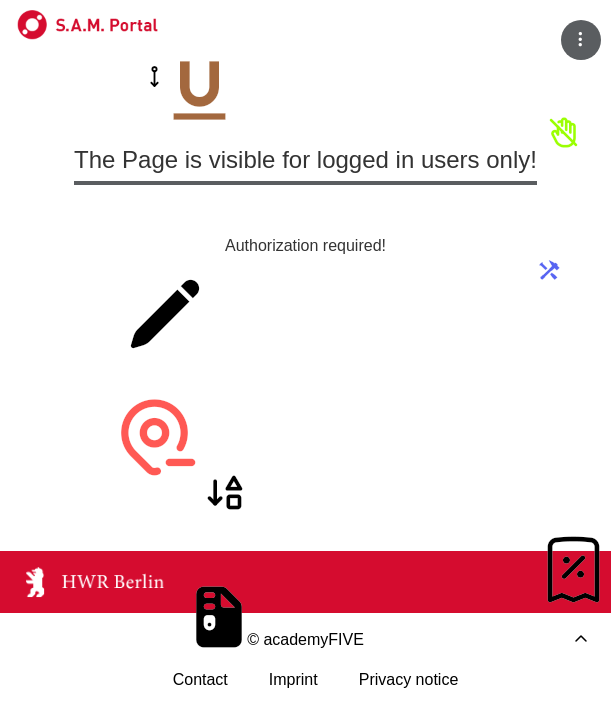 The image size is (611, 720). I want to click on edit content or text, so click(165, 314).